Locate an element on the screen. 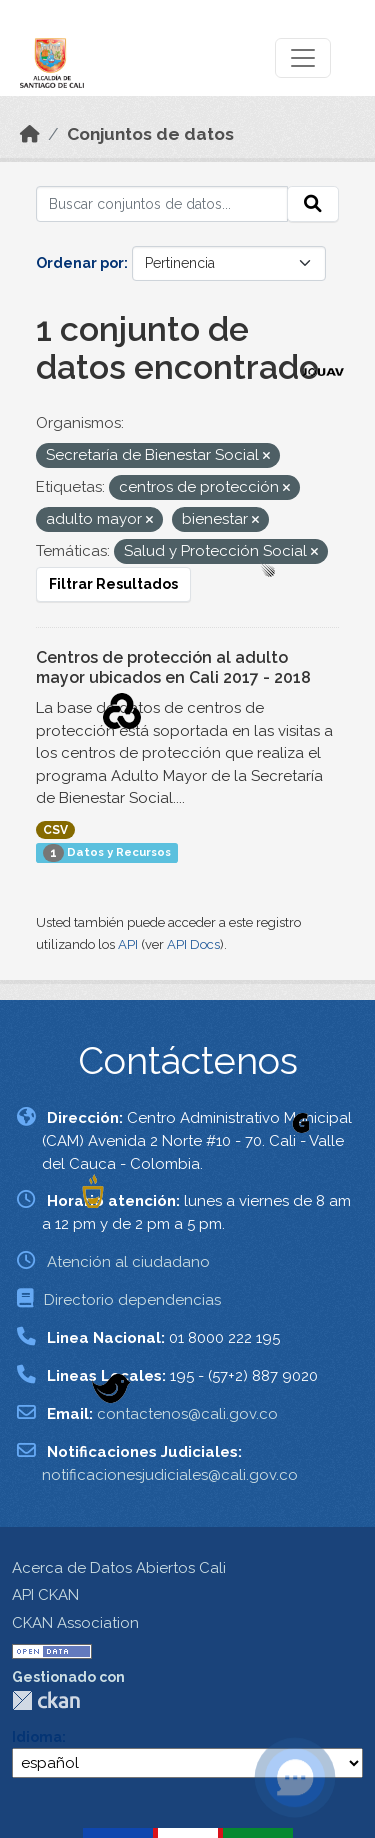 The width and height of the screenshot is (375, 1838). meteor framework logo is located at coordinates (267, 569).